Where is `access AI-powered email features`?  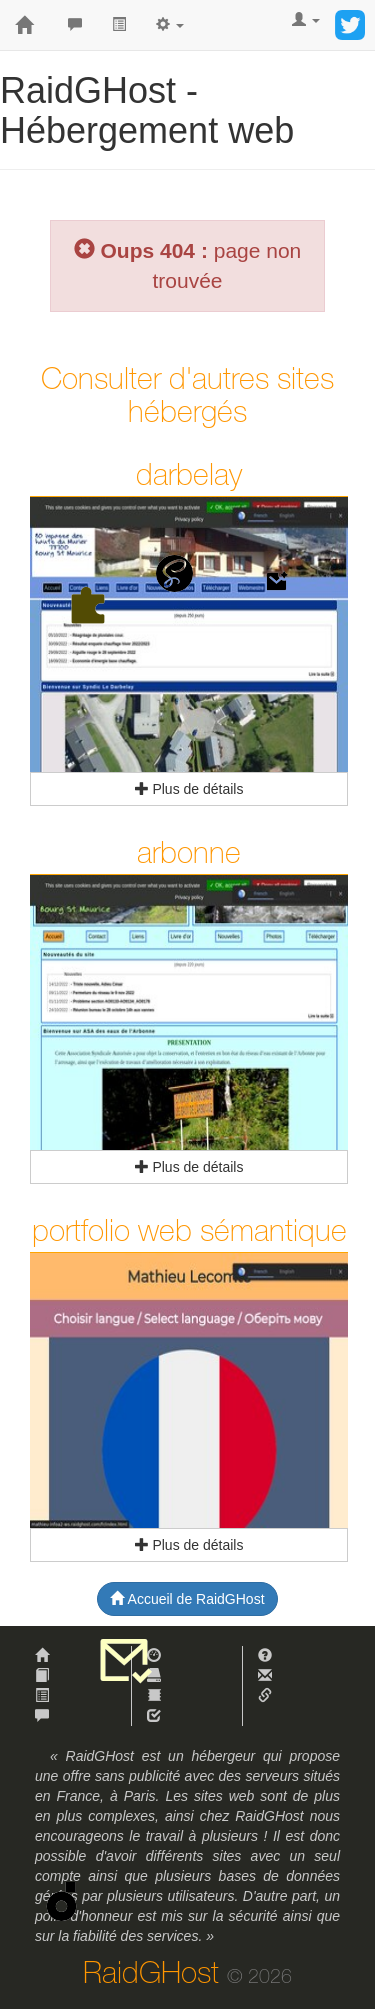 access AI-powered email features is located at coordinates (276, 581).